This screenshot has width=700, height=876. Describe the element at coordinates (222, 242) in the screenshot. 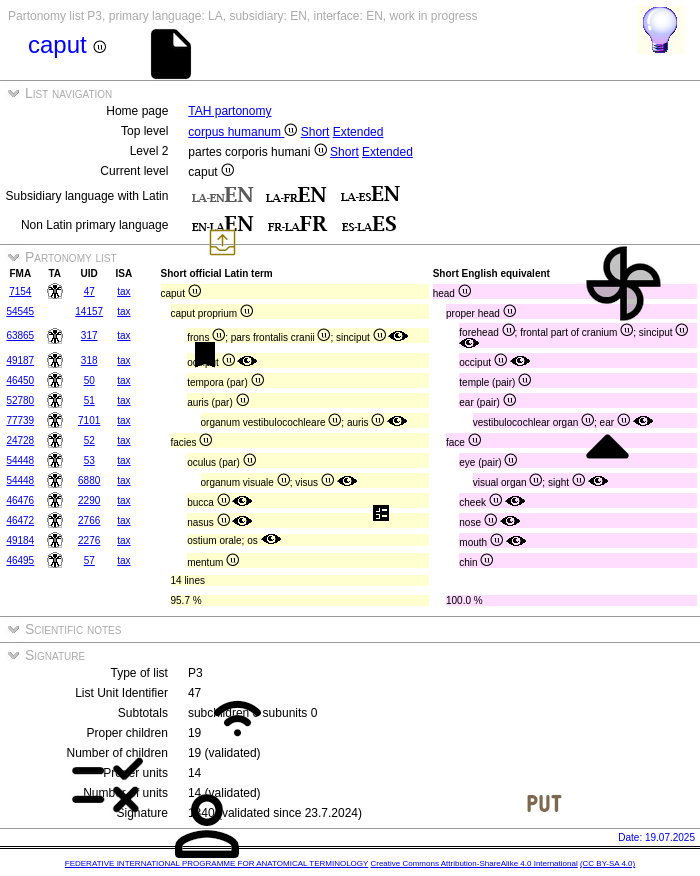

I see `upload file from tray` at that location.